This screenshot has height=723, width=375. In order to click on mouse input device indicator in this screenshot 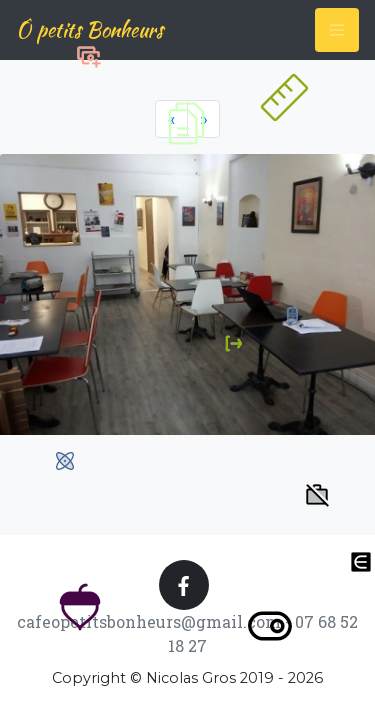, I will do `click(292, 314)`.